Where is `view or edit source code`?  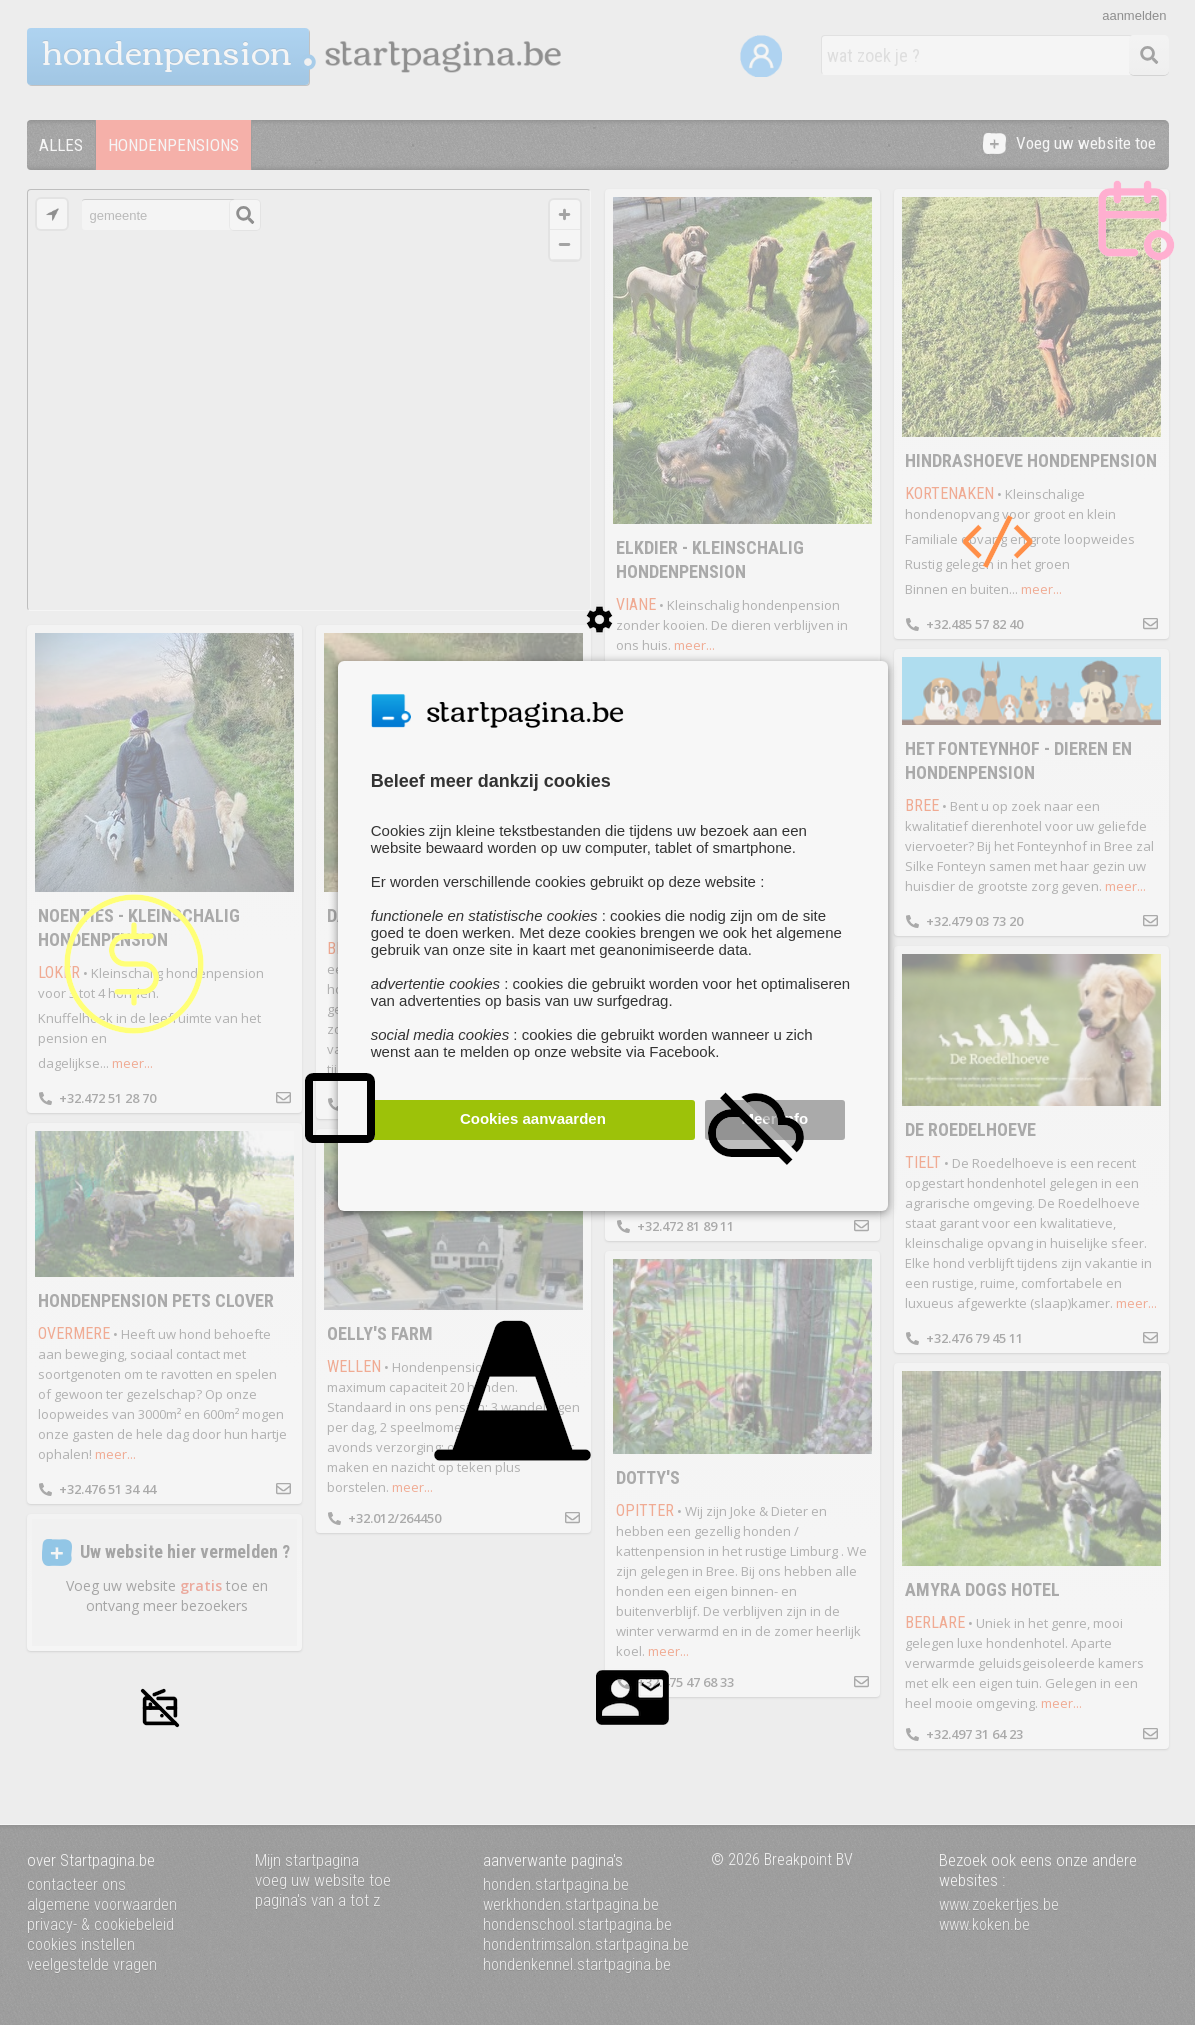
view or edit source code is located at coordinates (998, 540).